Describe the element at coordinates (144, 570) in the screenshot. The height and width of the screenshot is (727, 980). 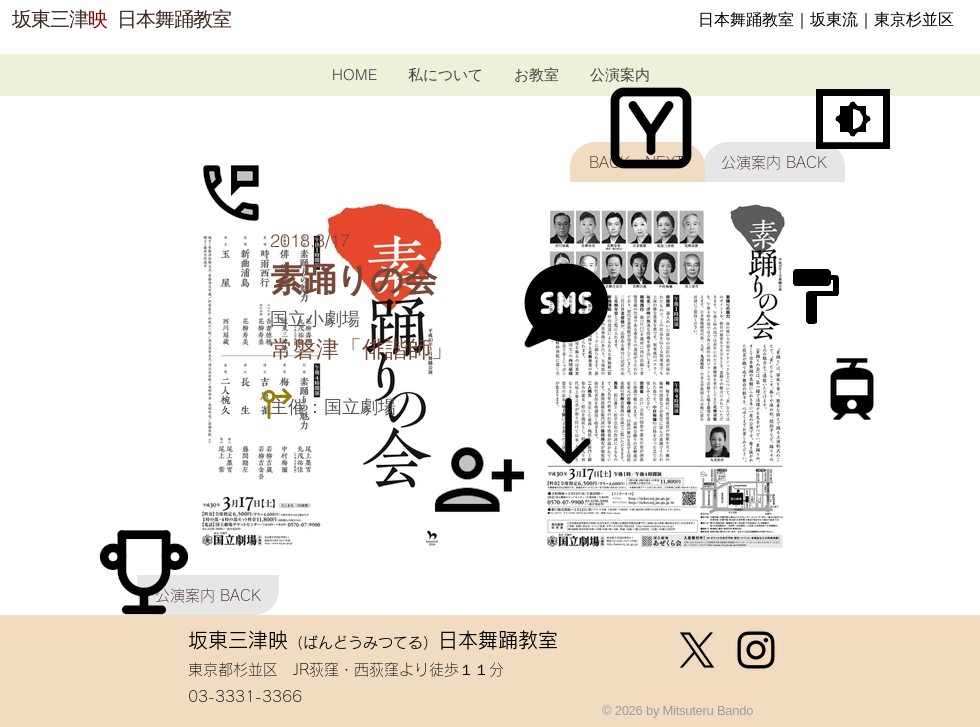
I see `view achievements or awards` at that location.